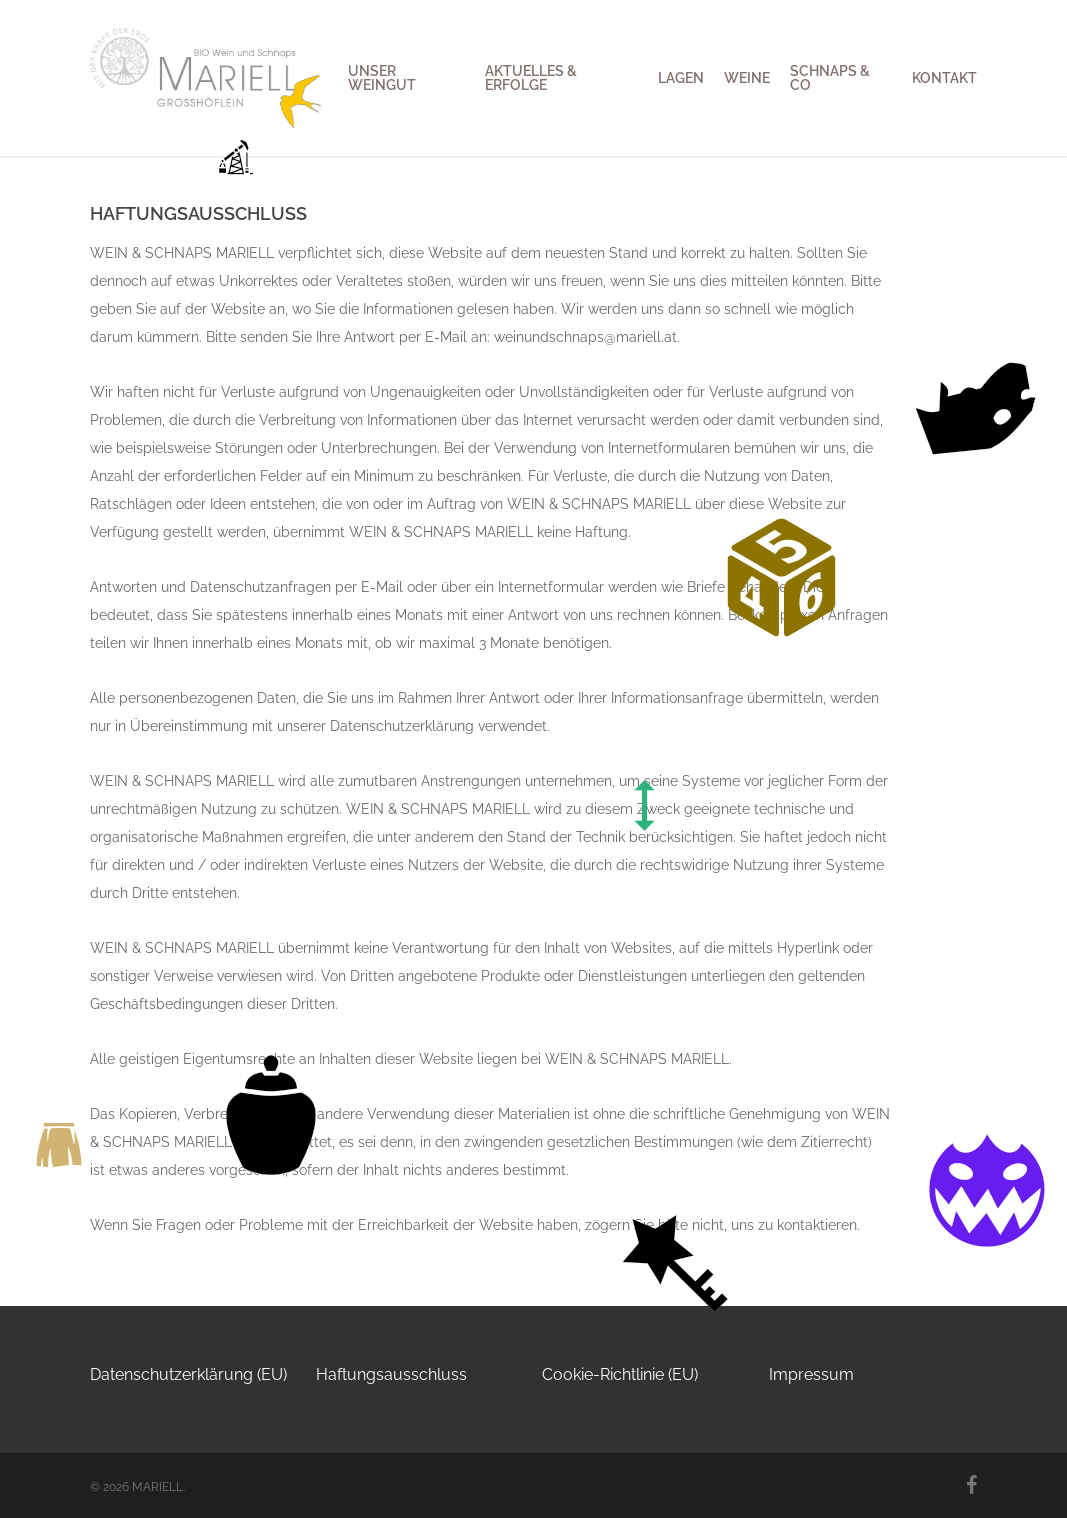 The width and height of the screenshot is (1067, 1518). I want to click on flip image or object vertically, so click(644, 805).